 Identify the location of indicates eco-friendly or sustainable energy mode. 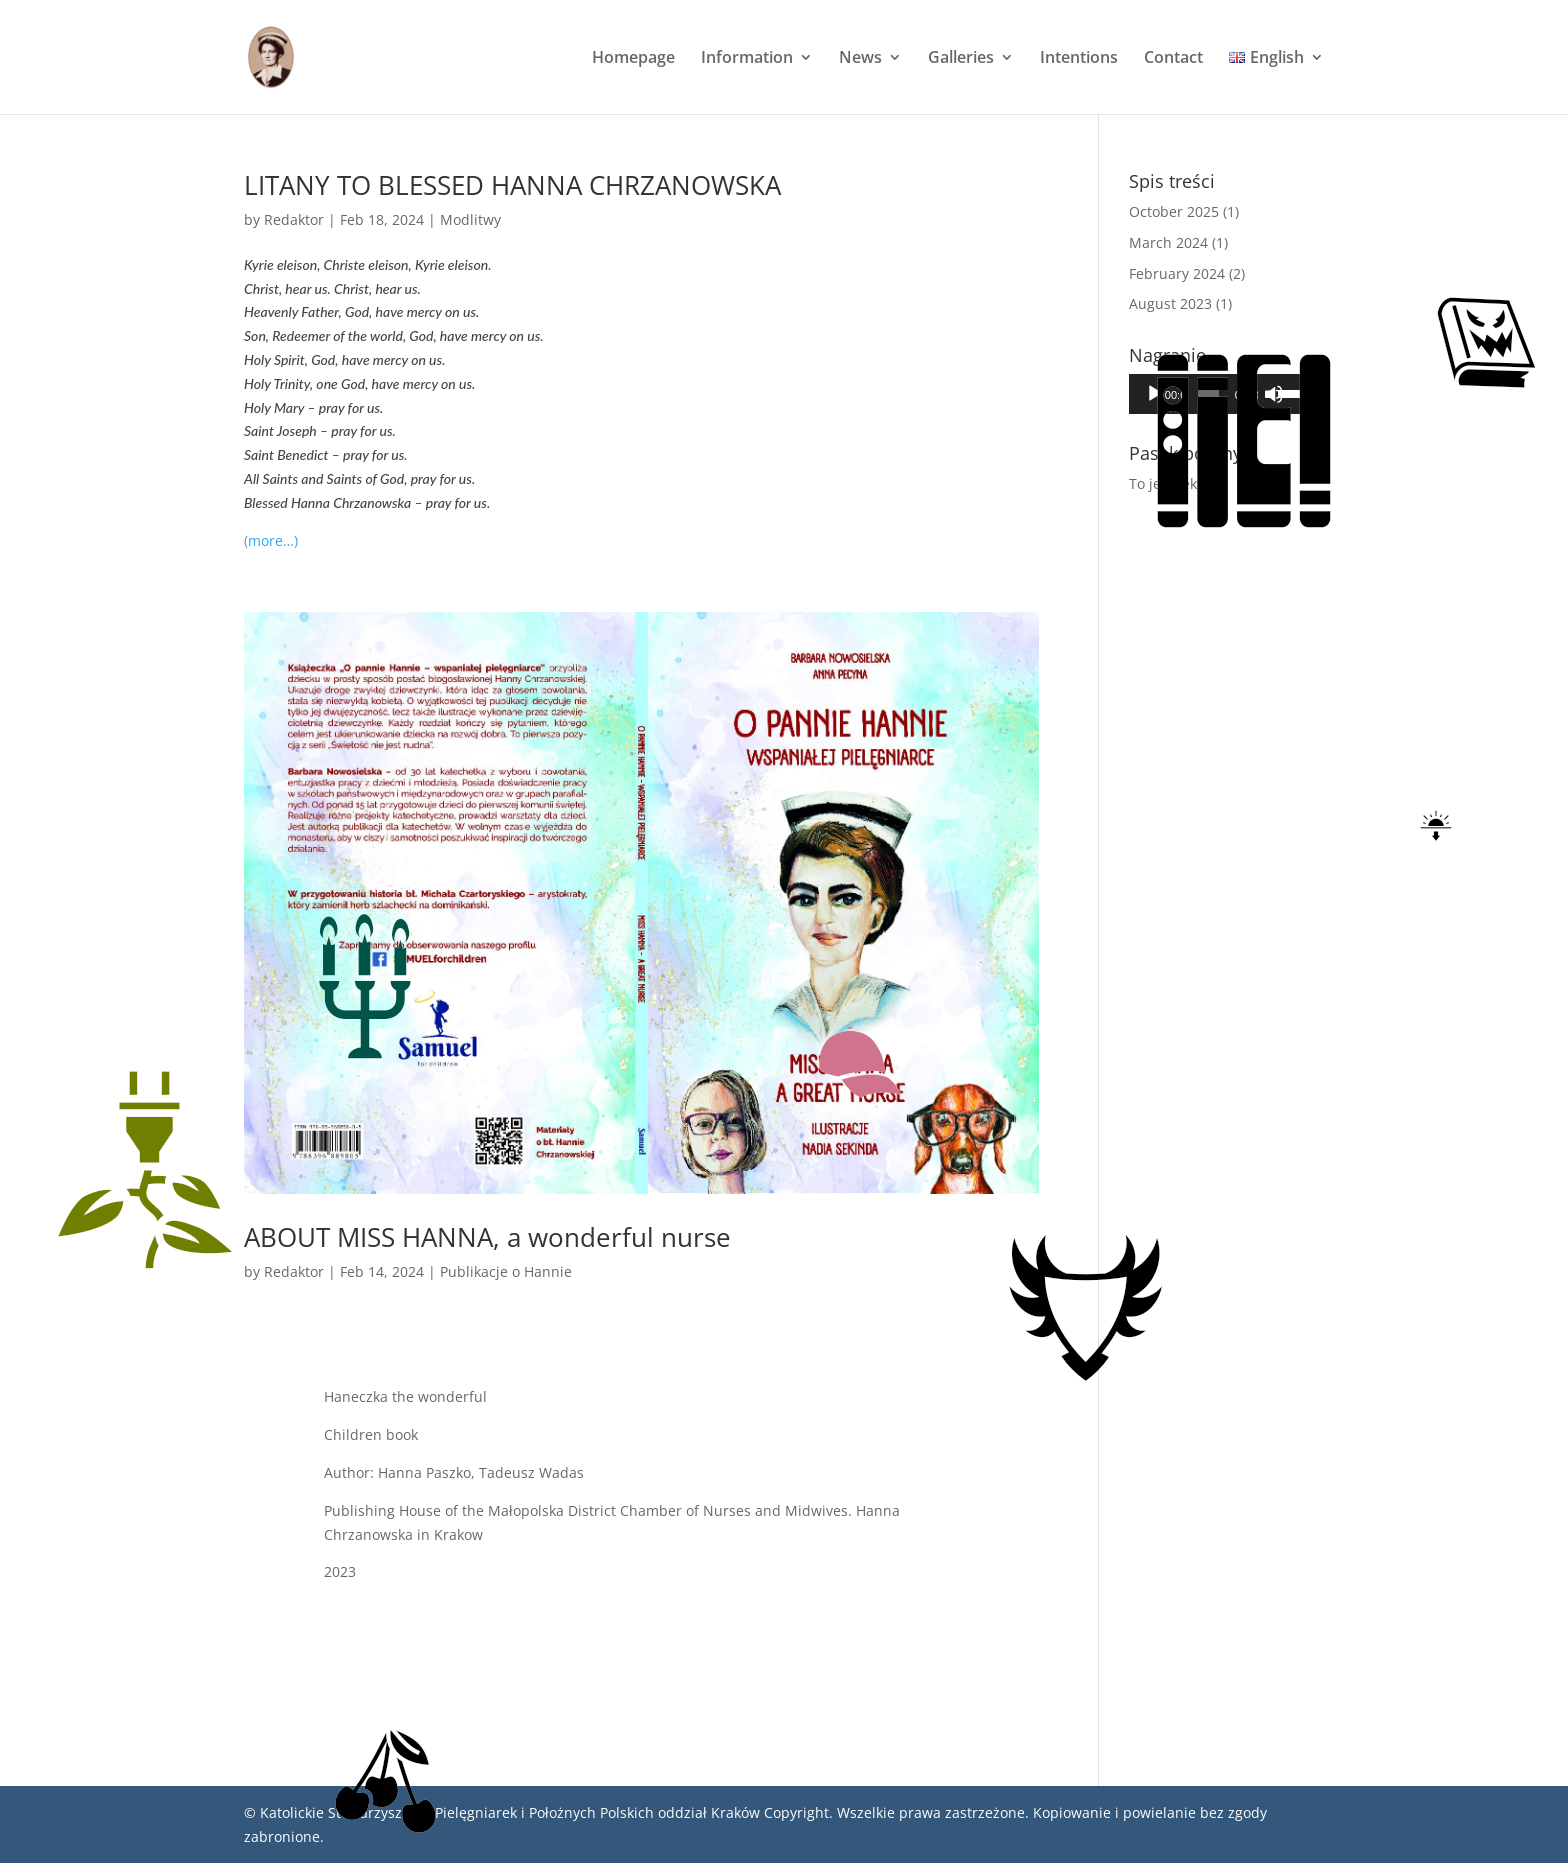
(149, 1166).